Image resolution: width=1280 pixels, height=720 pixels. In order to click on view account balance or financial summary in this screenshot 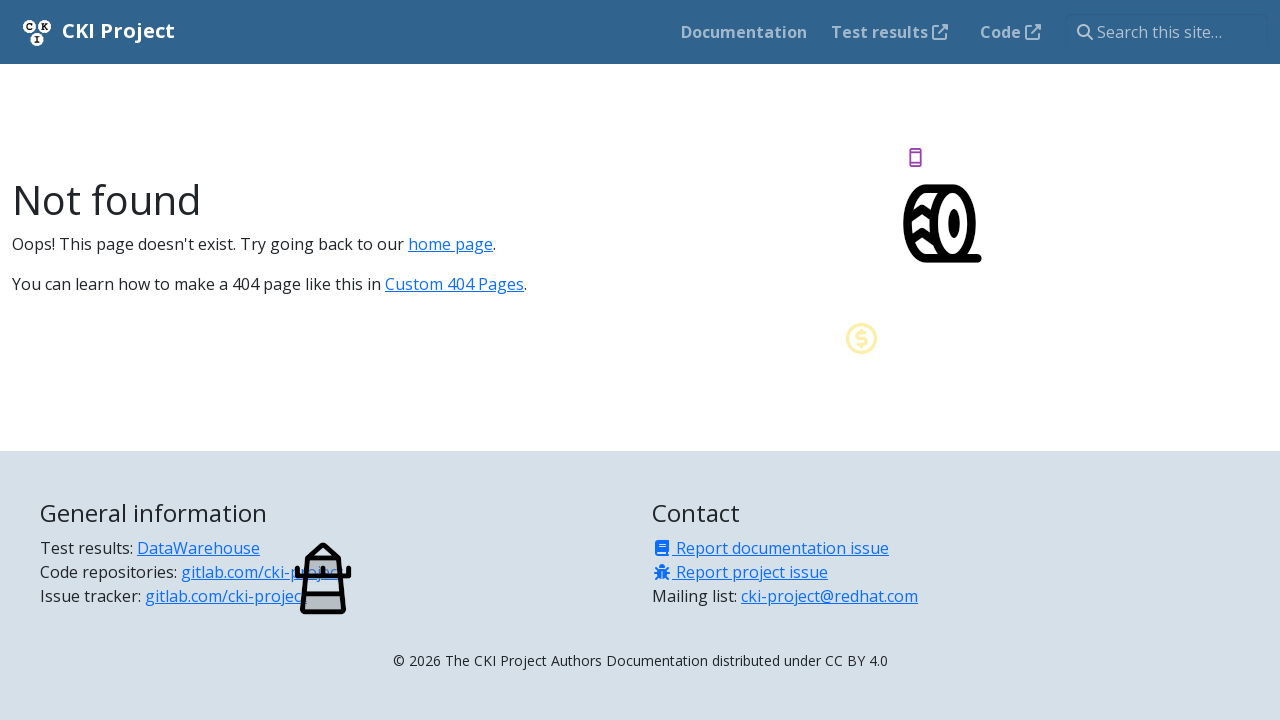, I will do `click(861, 338)`.